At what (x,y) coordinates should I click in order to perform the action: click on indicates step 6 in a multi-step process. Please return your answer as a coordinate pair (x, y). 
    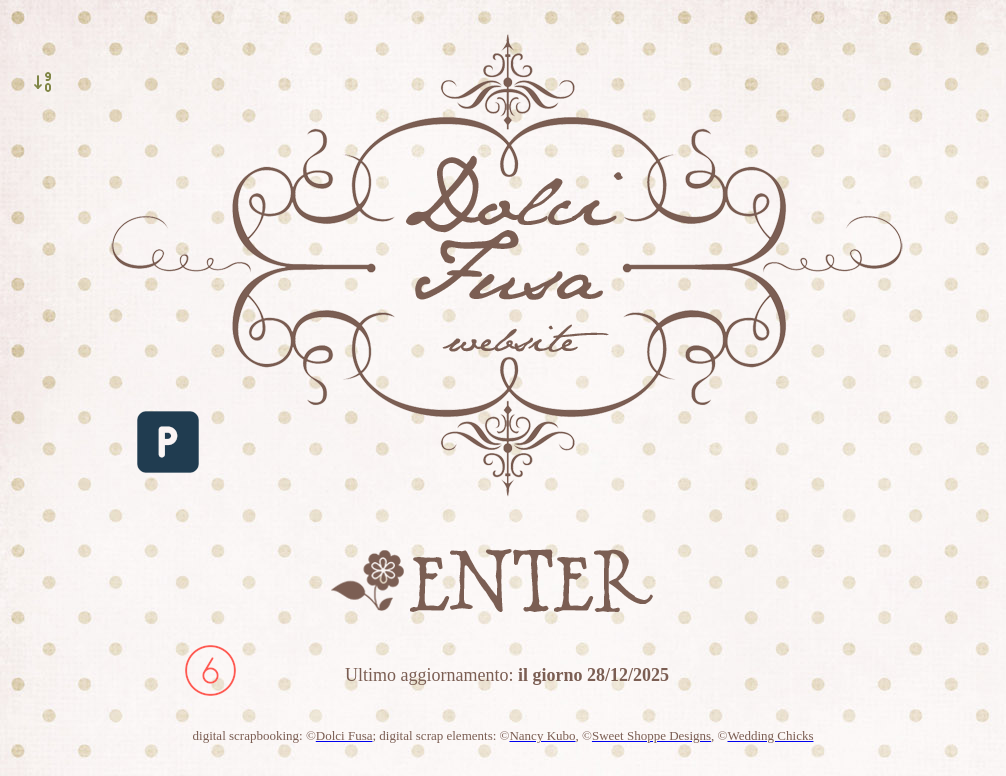
    Looking at the image, I should click on (210, 670).